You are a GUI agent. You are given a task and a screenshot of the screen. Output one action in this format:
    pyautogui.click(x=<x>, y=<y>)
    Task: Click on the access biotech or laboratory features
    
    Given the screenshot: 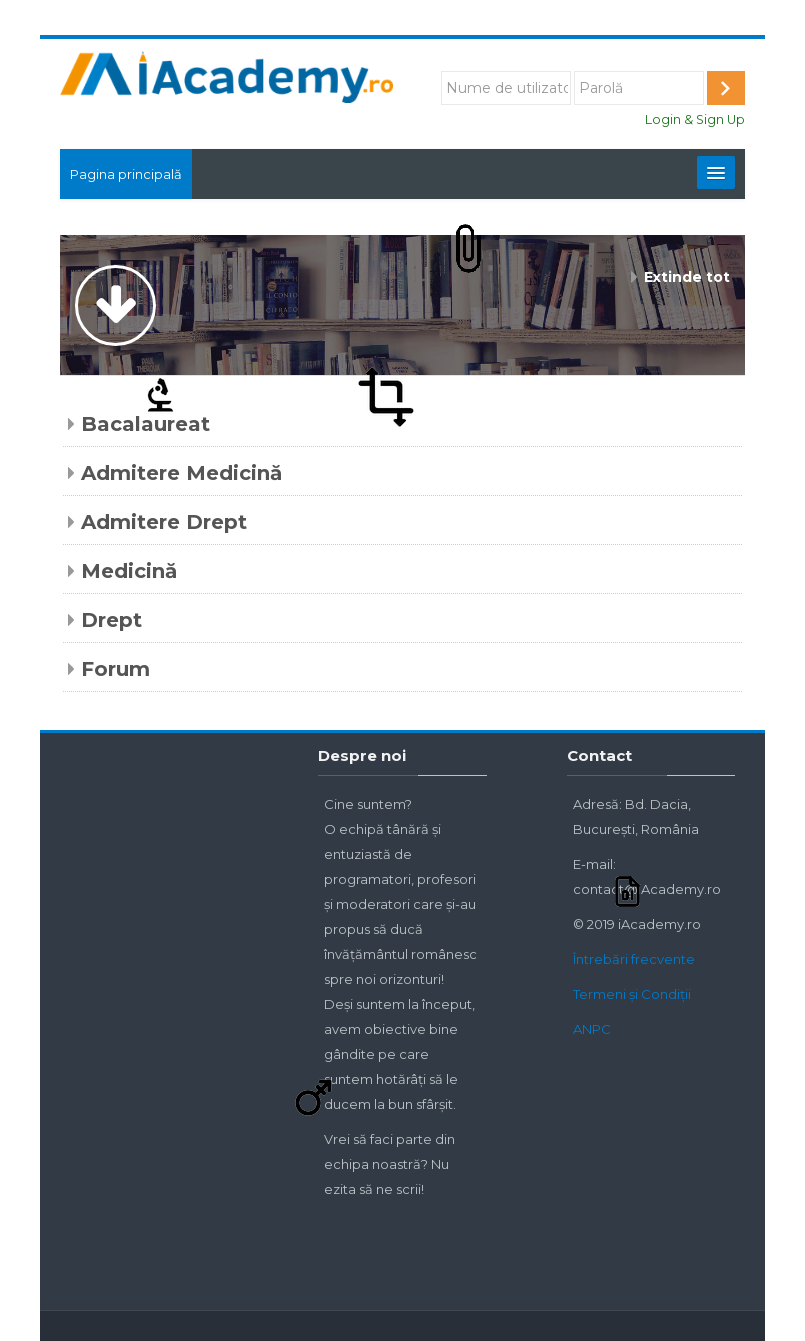 What is the action you would take?
    pyautogui.click(x=160, y=395)
    